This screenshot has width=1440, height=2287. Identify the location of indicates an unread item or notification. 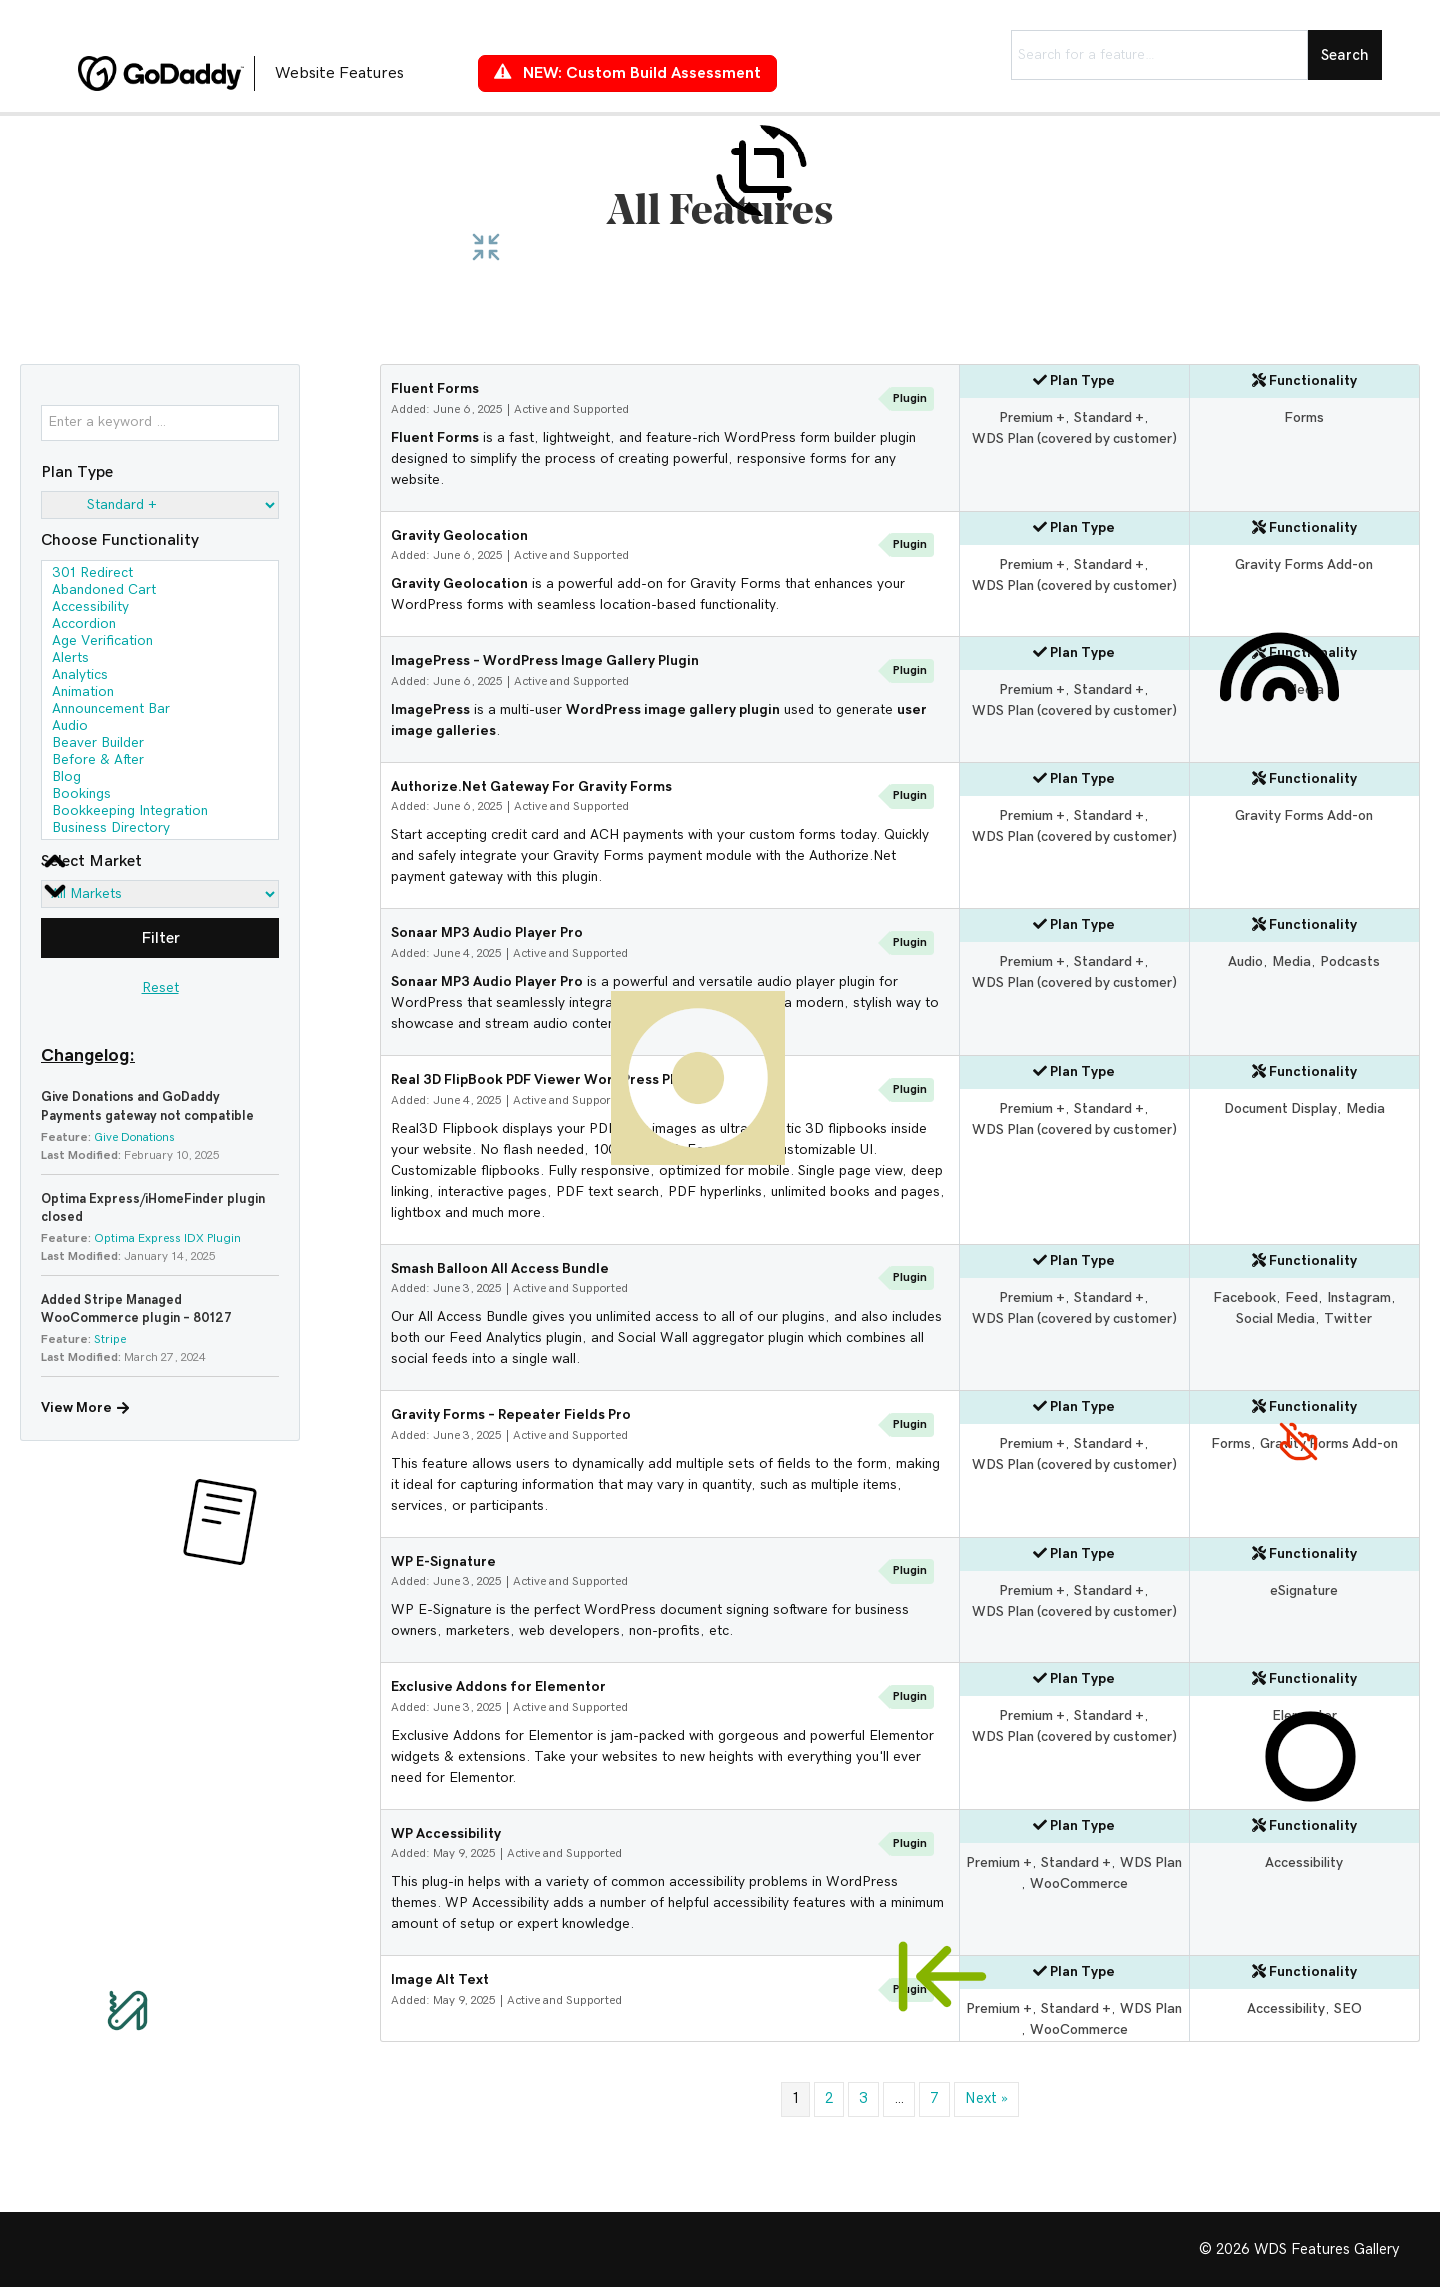
(1310, 1756).